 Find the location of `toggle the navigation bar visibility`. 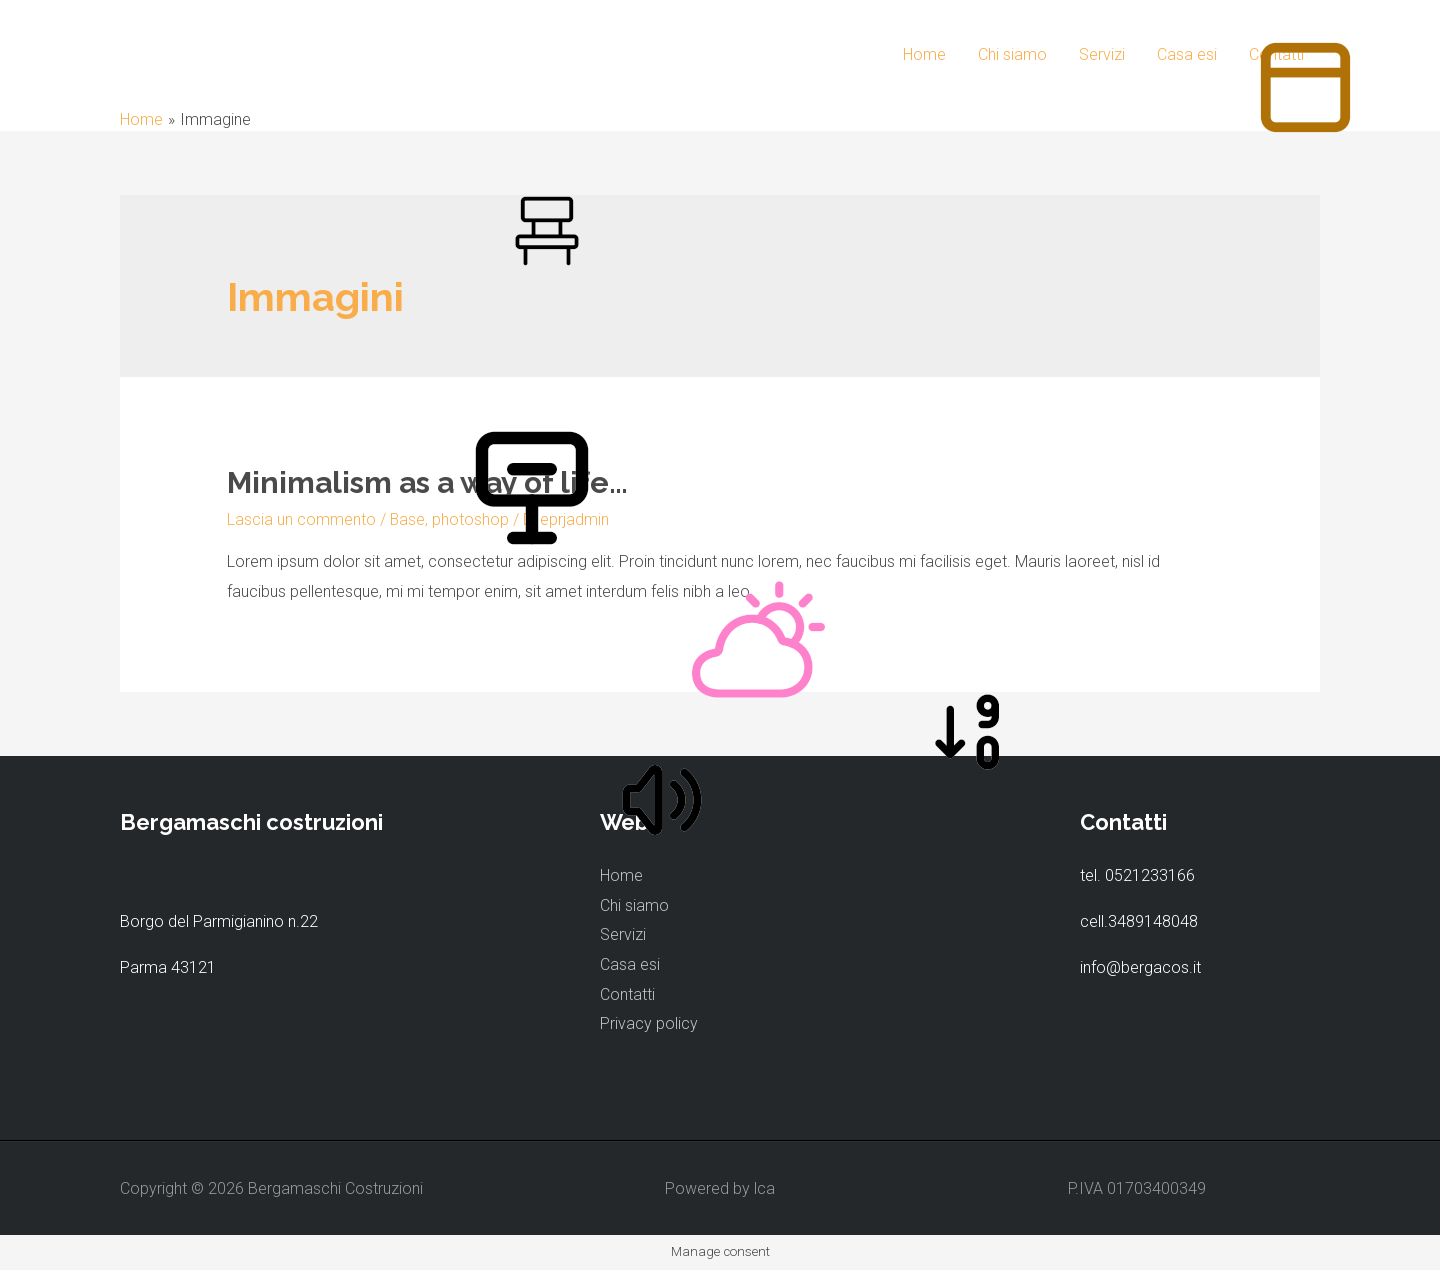

toggle the navigation bar visibility is located at coordinates (1305, 87).